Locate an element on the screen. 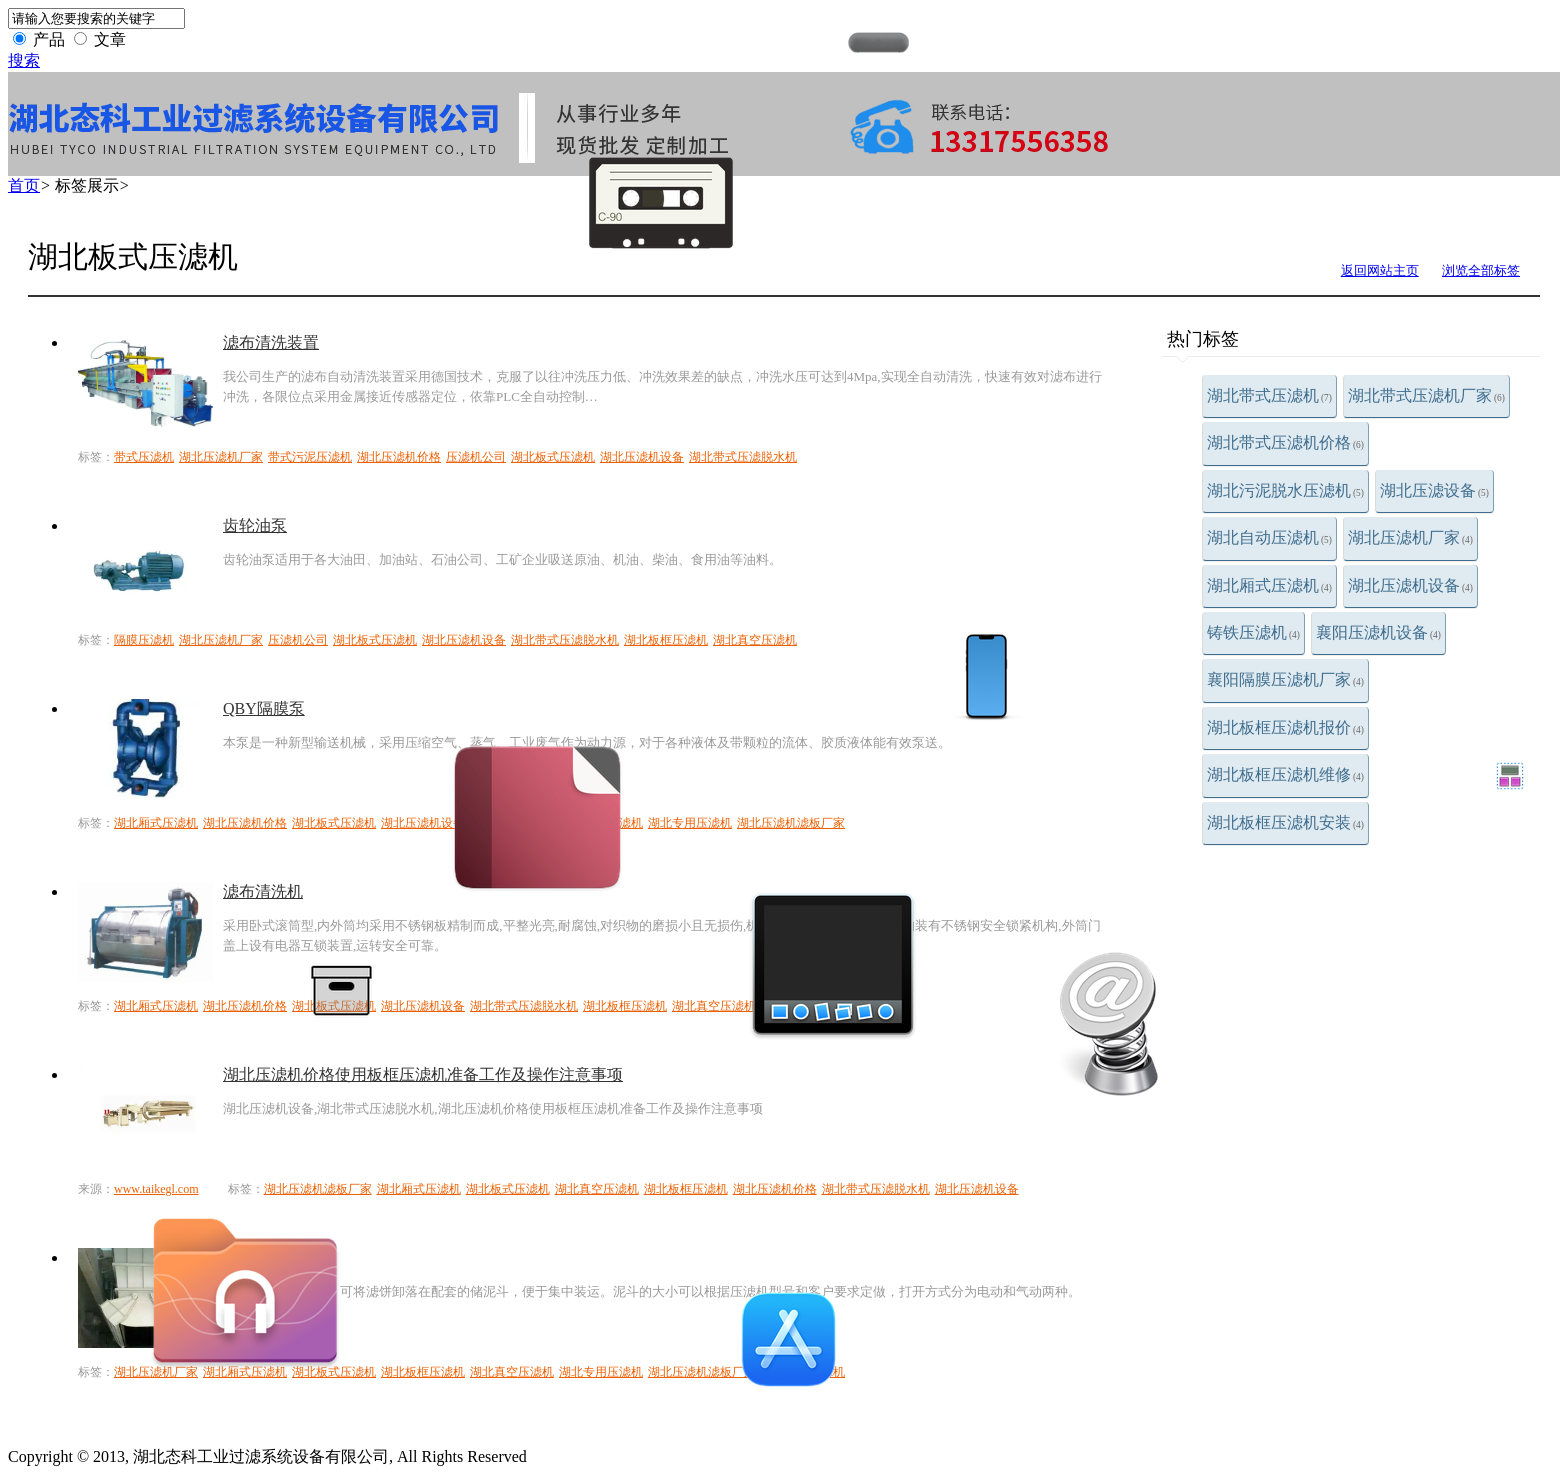  open a web link or URL is located at coordinates (1115, 1024).